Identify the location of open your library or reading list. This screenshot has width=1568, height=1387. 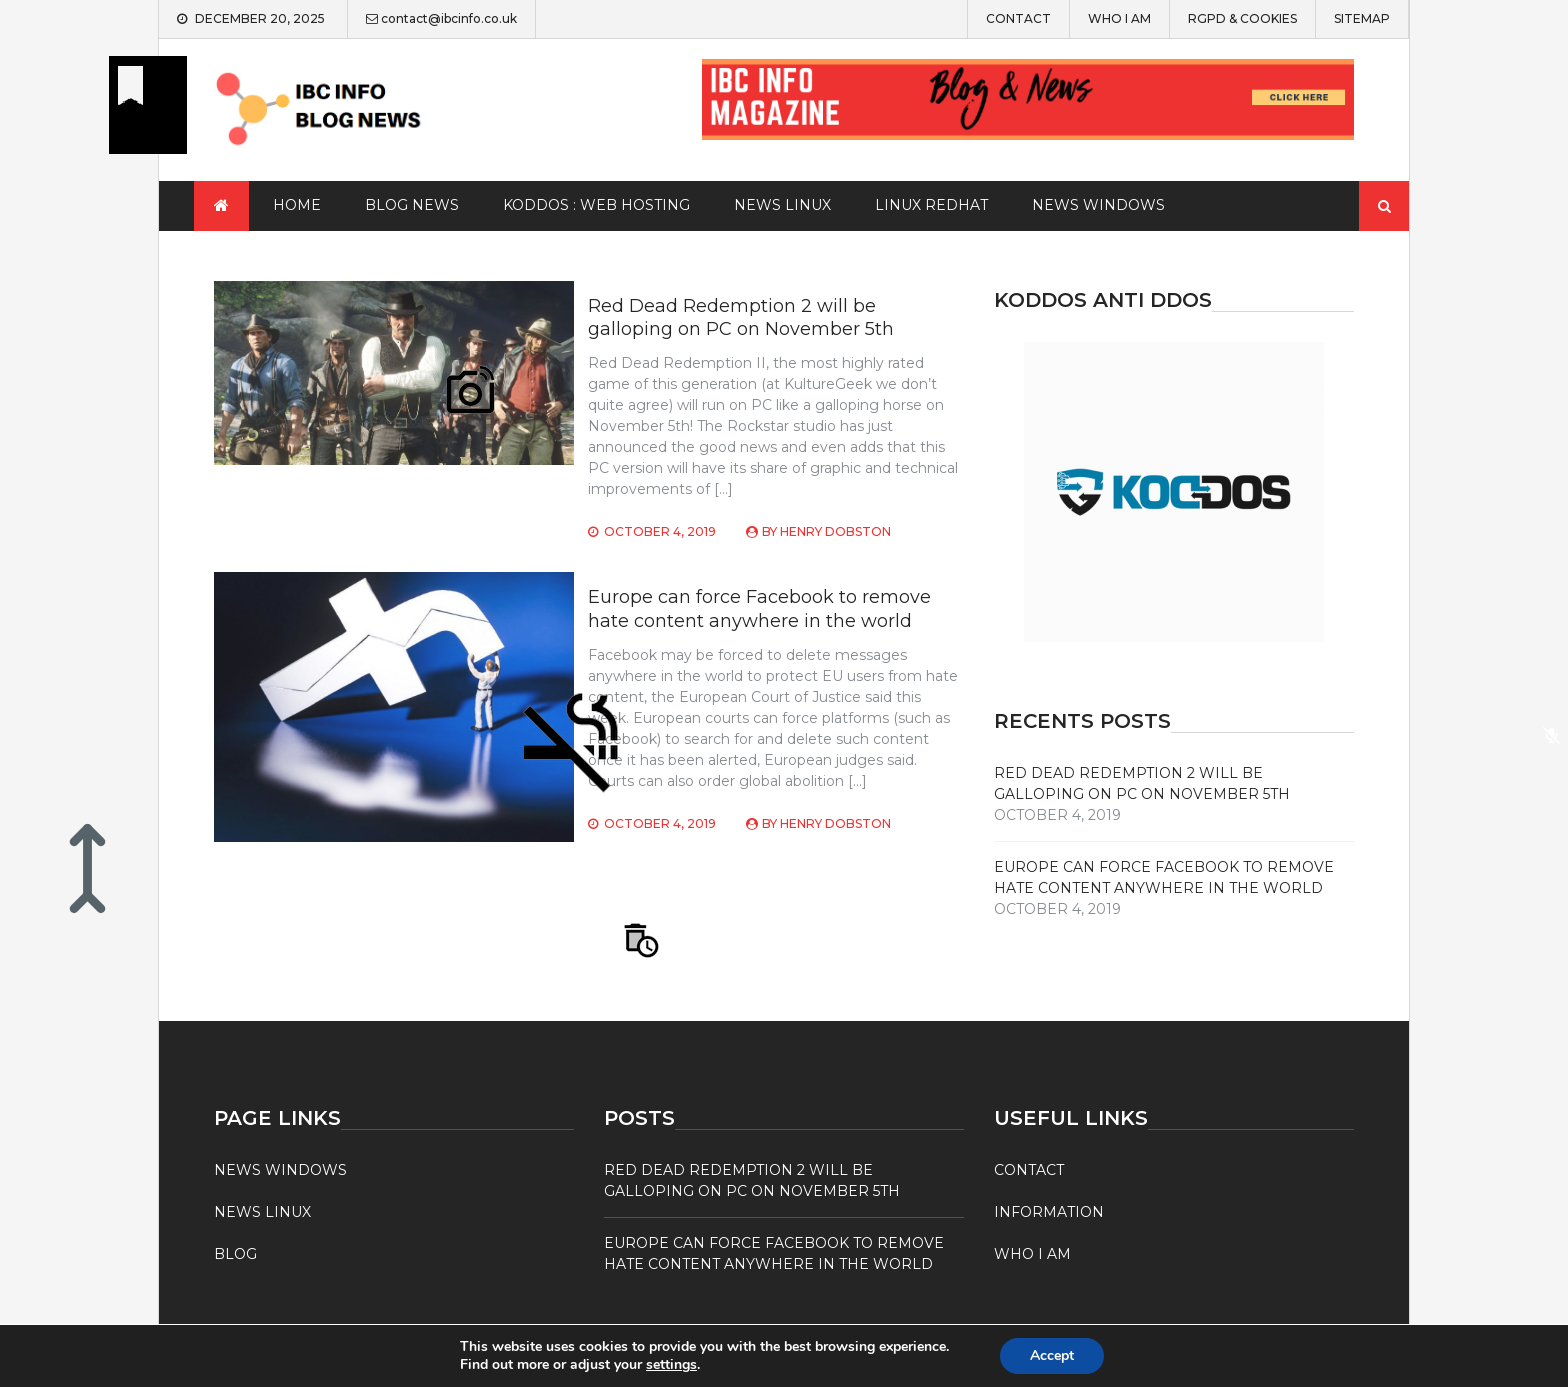
(148, 105).